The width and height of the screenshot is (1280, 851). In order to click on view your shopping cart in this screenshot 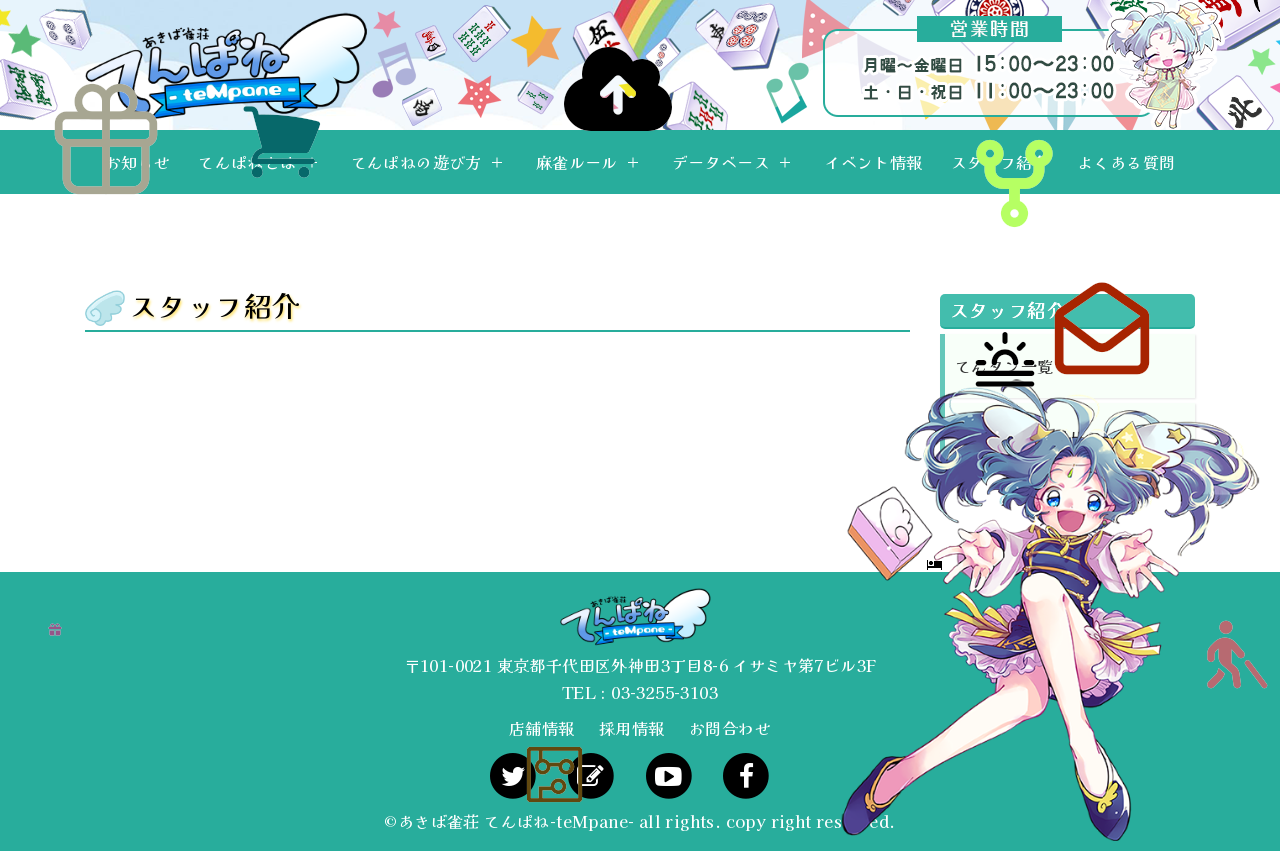, I will do `click(282, 142)`.